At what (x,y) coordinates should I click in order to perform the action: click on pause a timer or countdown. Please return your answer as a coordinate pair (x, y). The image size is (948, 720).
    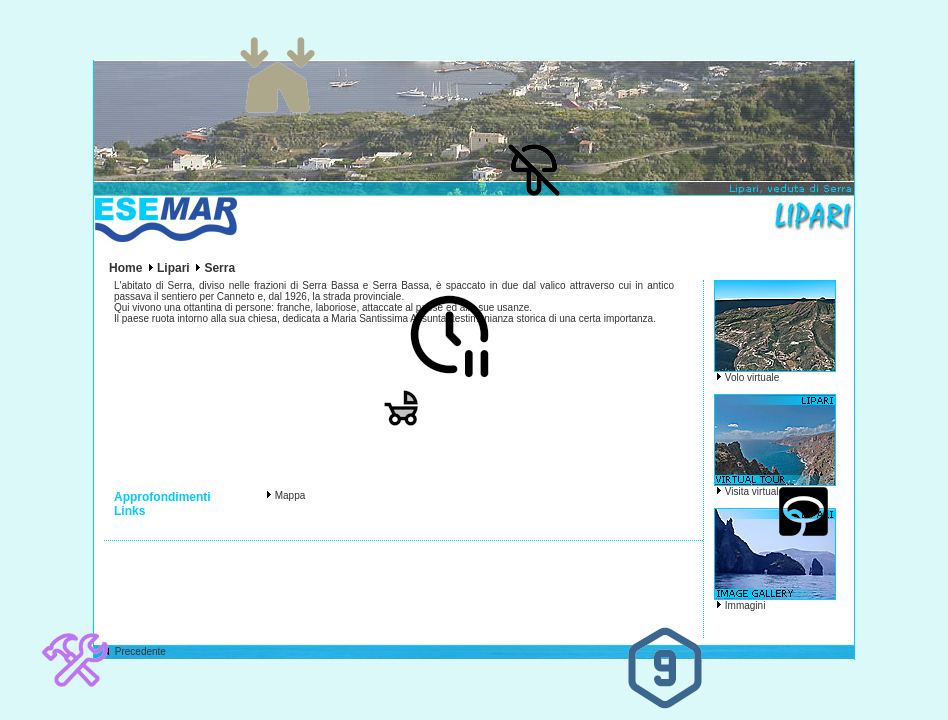
    Looking at the image, I should click on (449, 334).